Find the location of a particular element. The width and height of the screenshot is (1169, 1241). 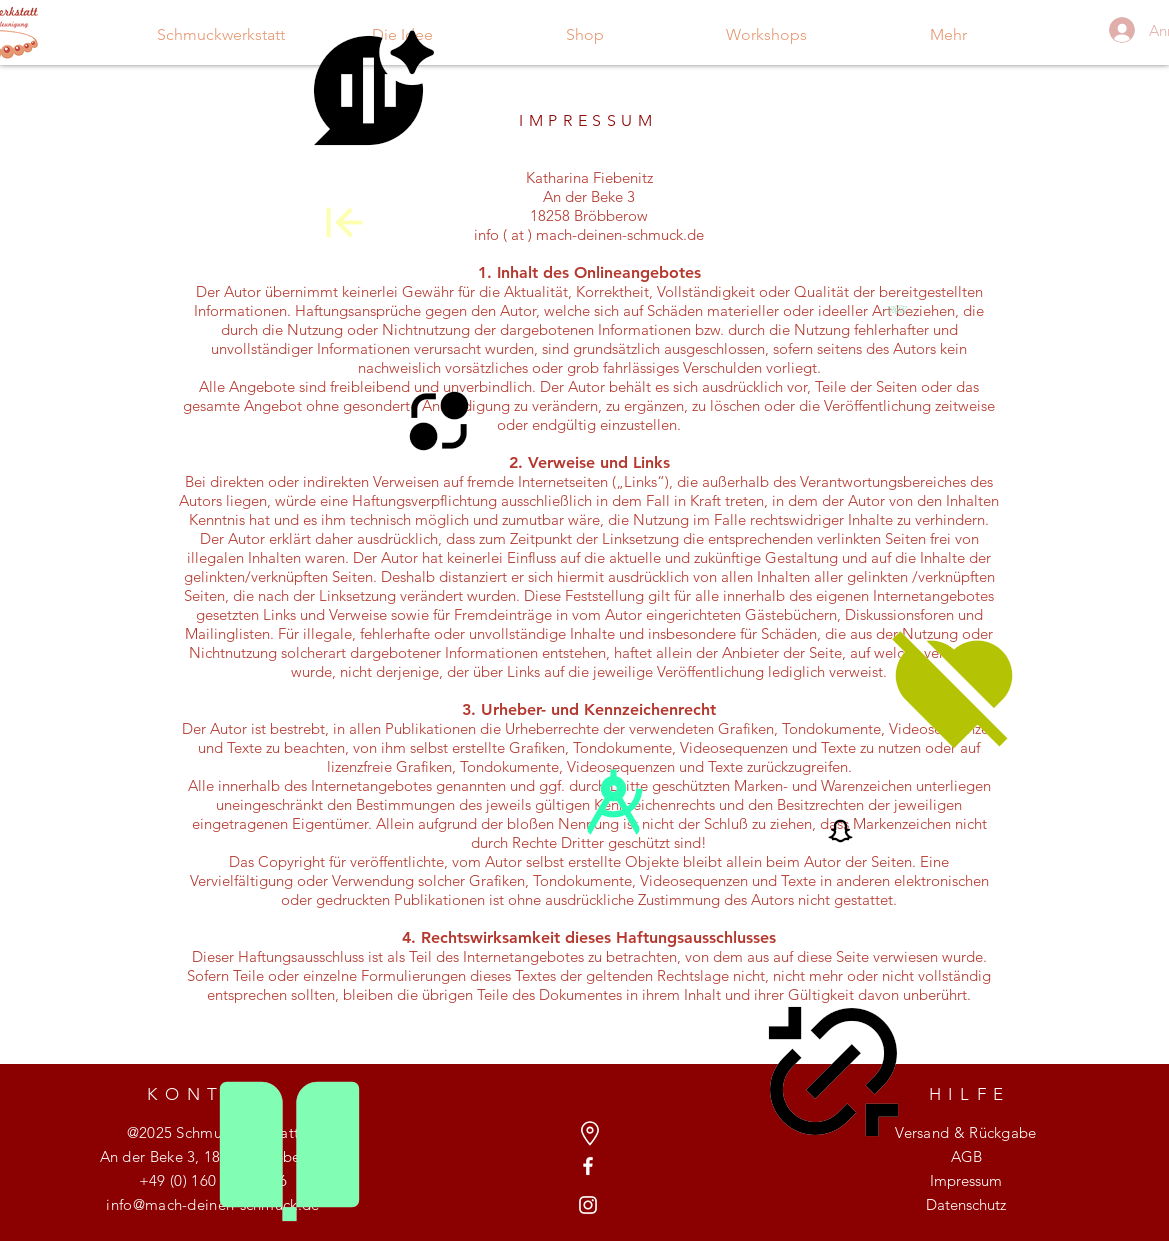

dislike or remove from favorites is located at coordinates (954, 693).